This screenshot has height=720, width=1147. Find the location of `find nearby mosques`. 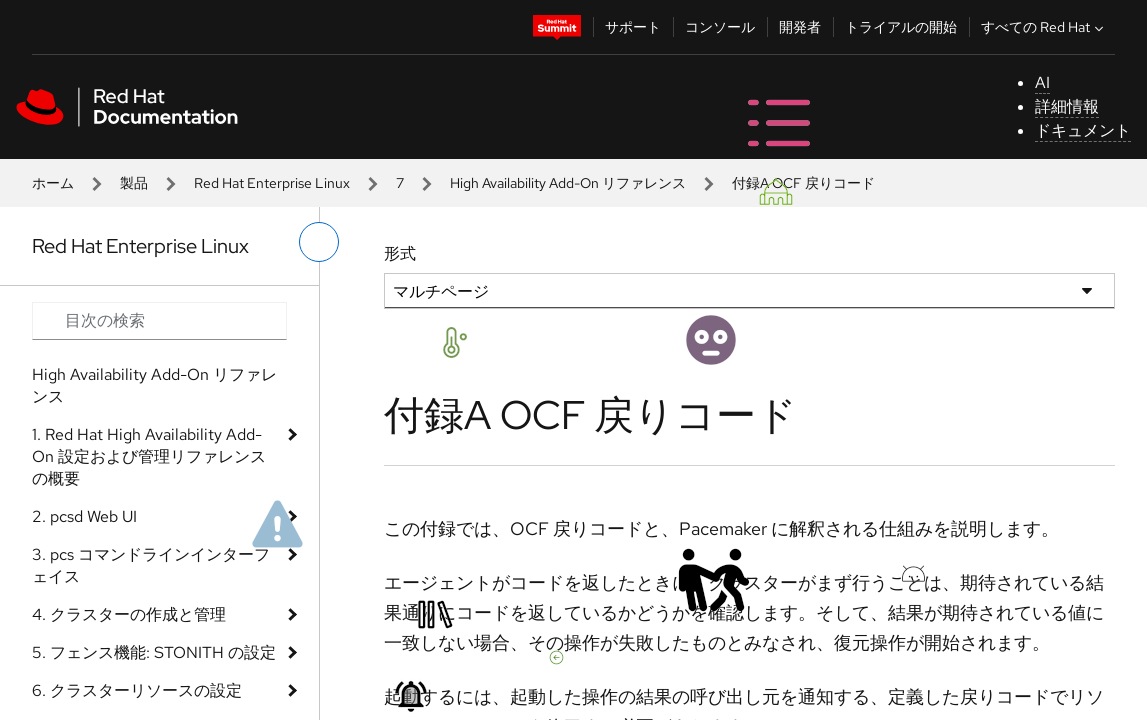

find nearby mosques is located at coordinates (776, 193).